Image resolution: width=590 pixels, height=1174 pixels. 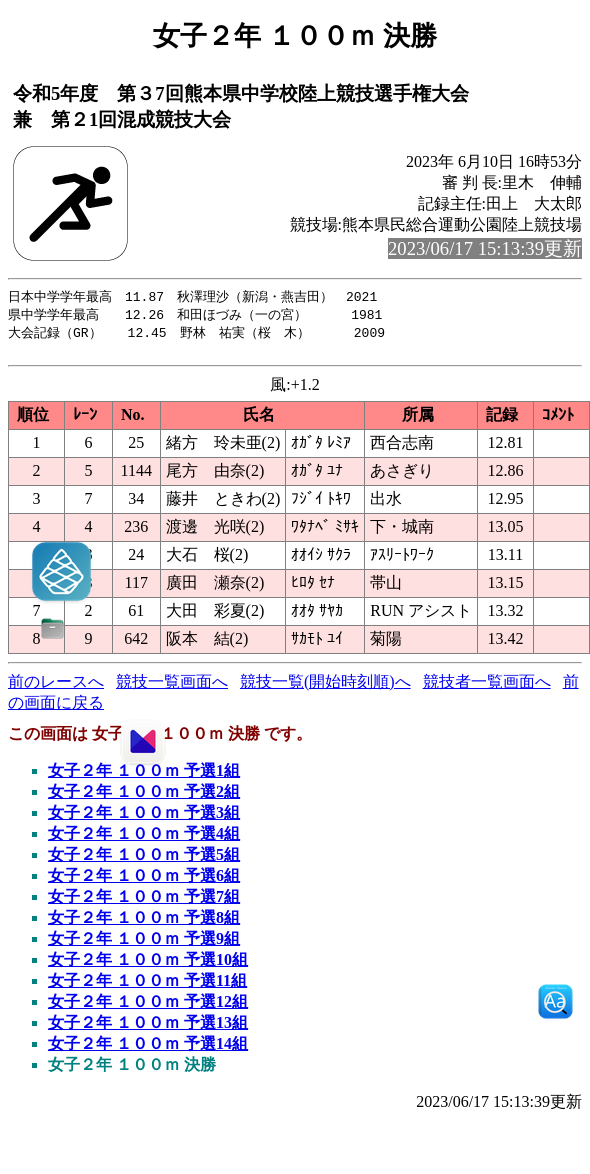 What do you see at coordinates (143, 742) in the screenshot?
I see `open Moon FM podcast app` at bounding box center [143, 742].